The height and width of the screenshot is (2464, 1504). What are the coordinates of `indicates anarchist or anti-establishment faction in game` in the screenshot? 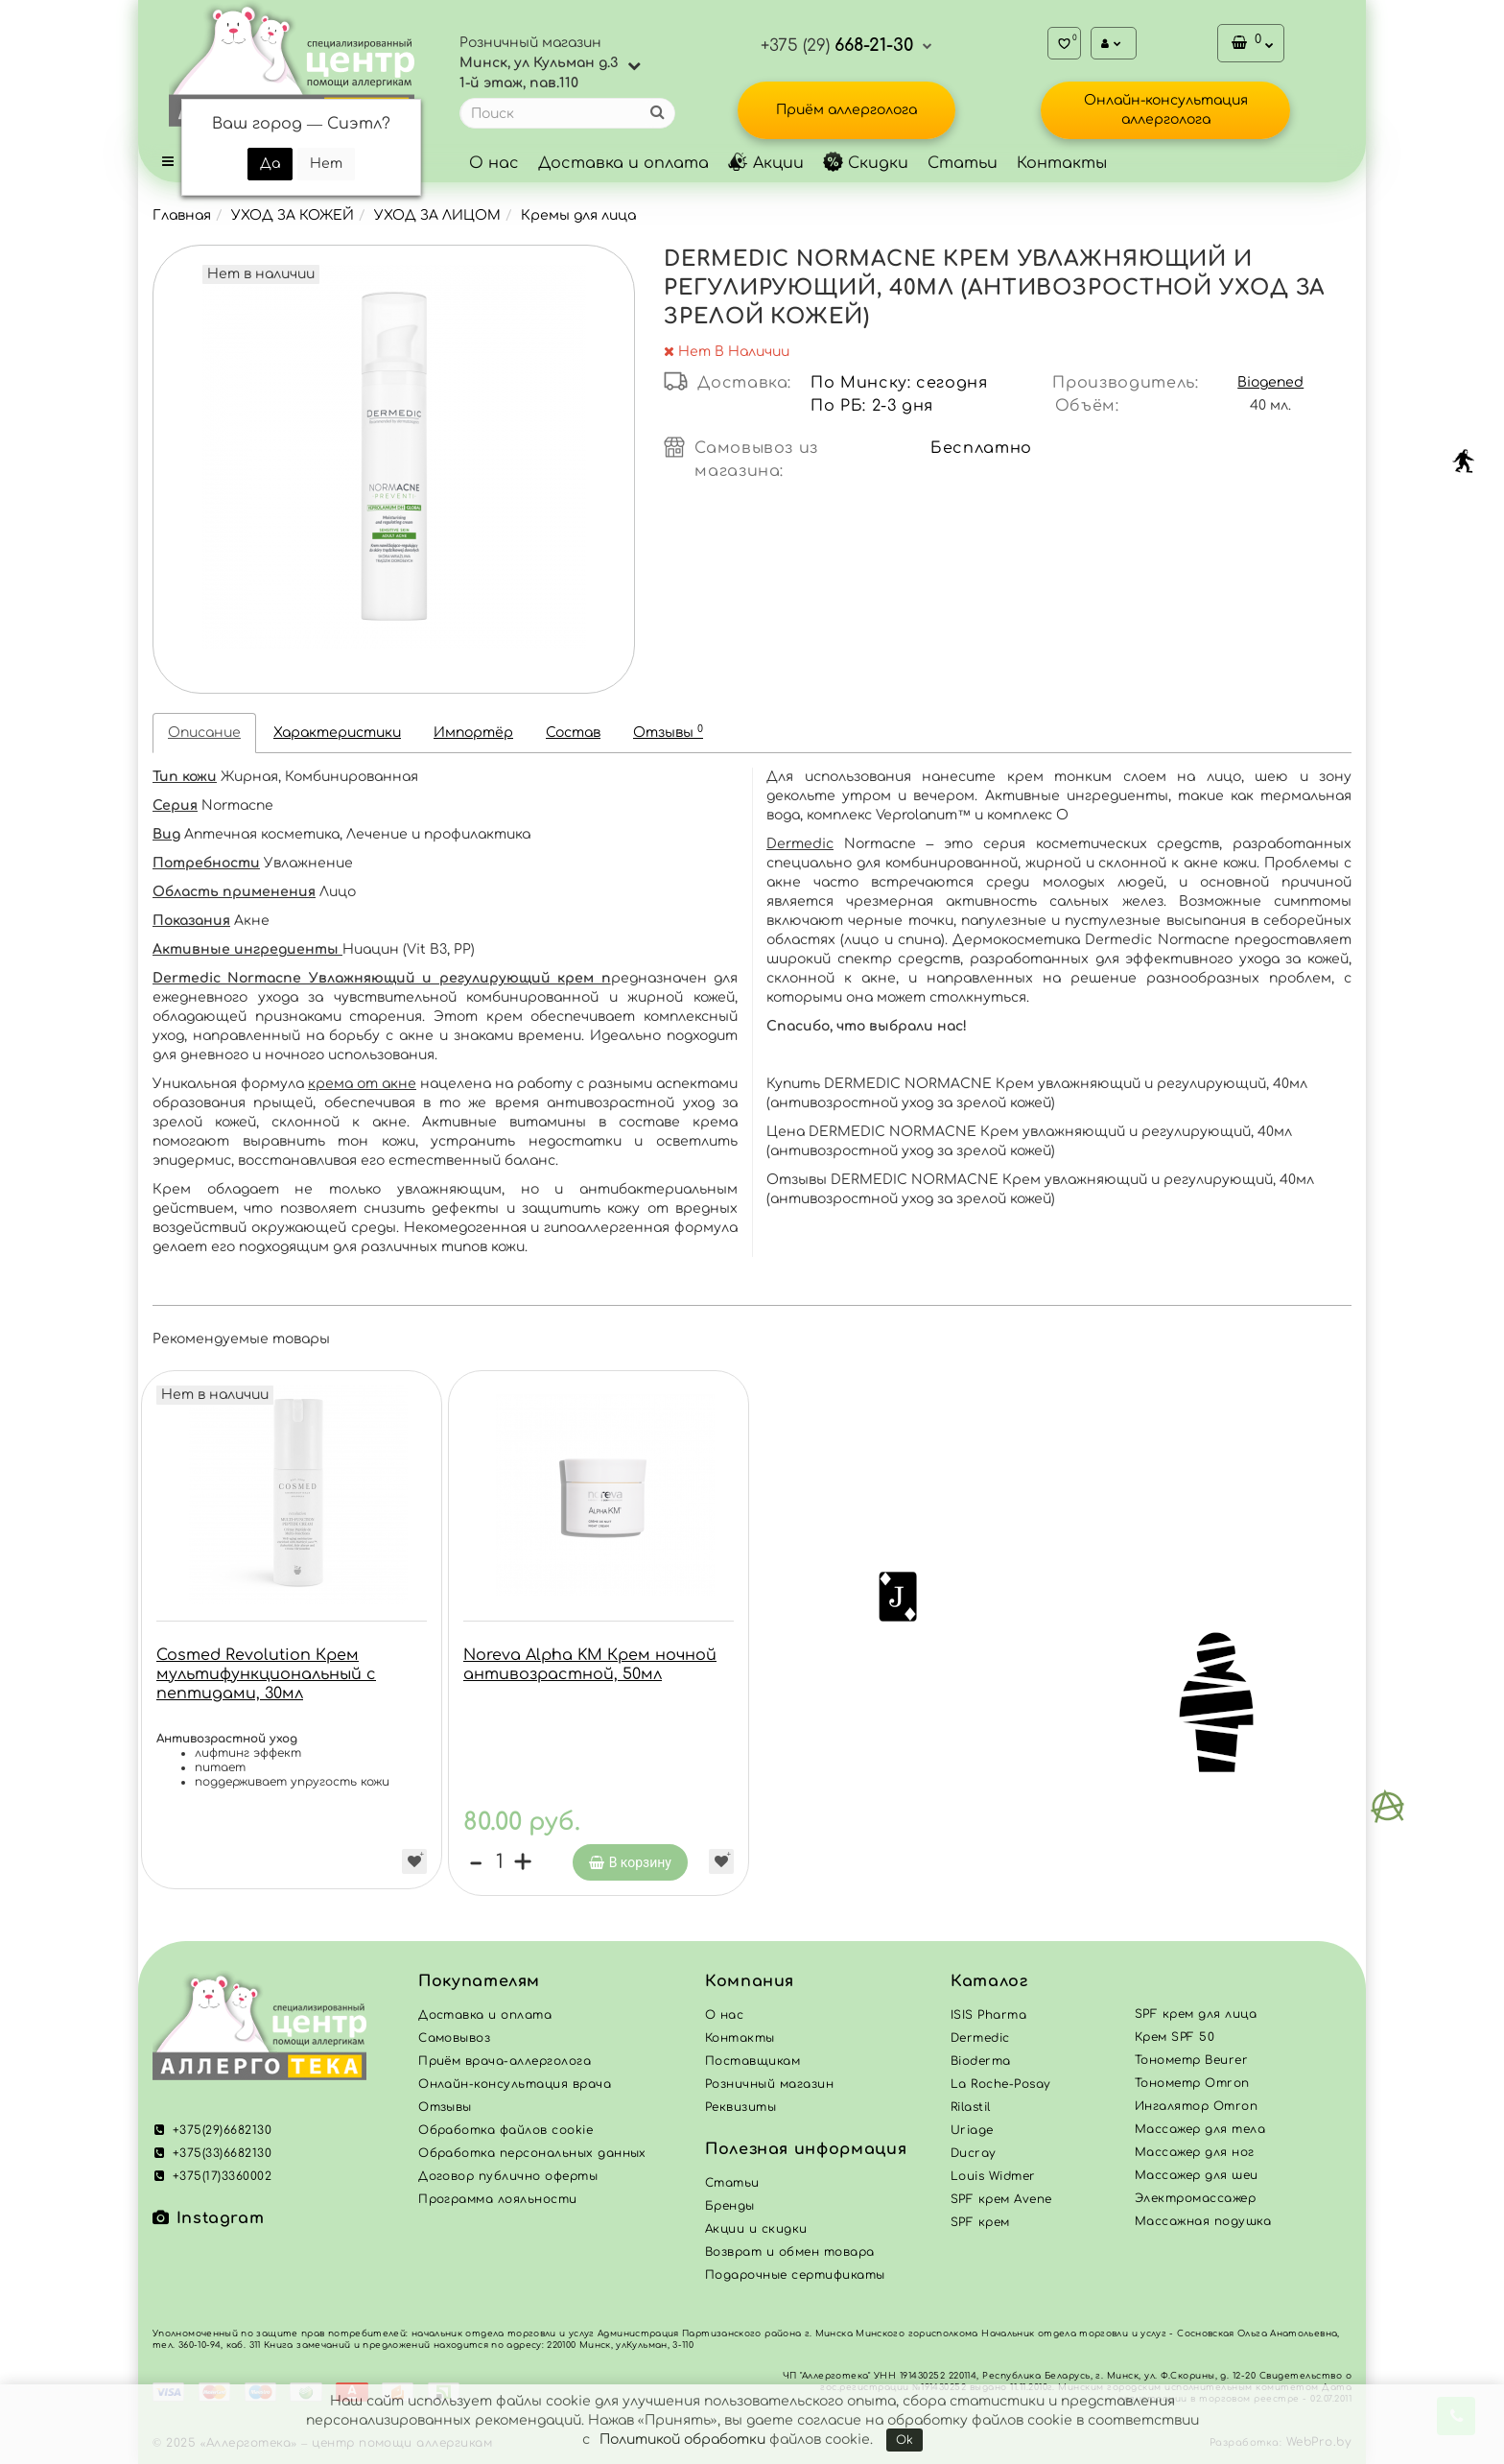 It's located at (1387, 1806).